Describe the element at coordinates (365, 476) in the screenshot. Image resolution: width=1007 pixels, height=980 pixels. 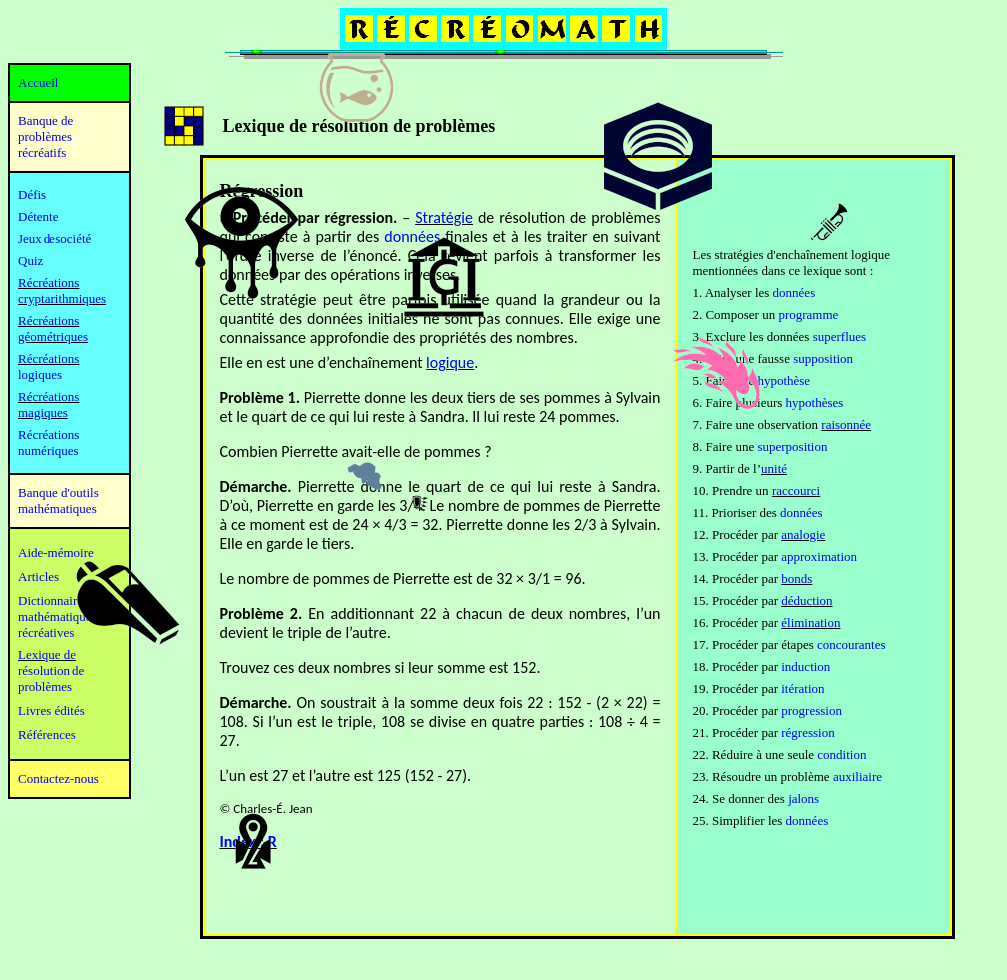
I see `select Belgium as country or region` at that location.